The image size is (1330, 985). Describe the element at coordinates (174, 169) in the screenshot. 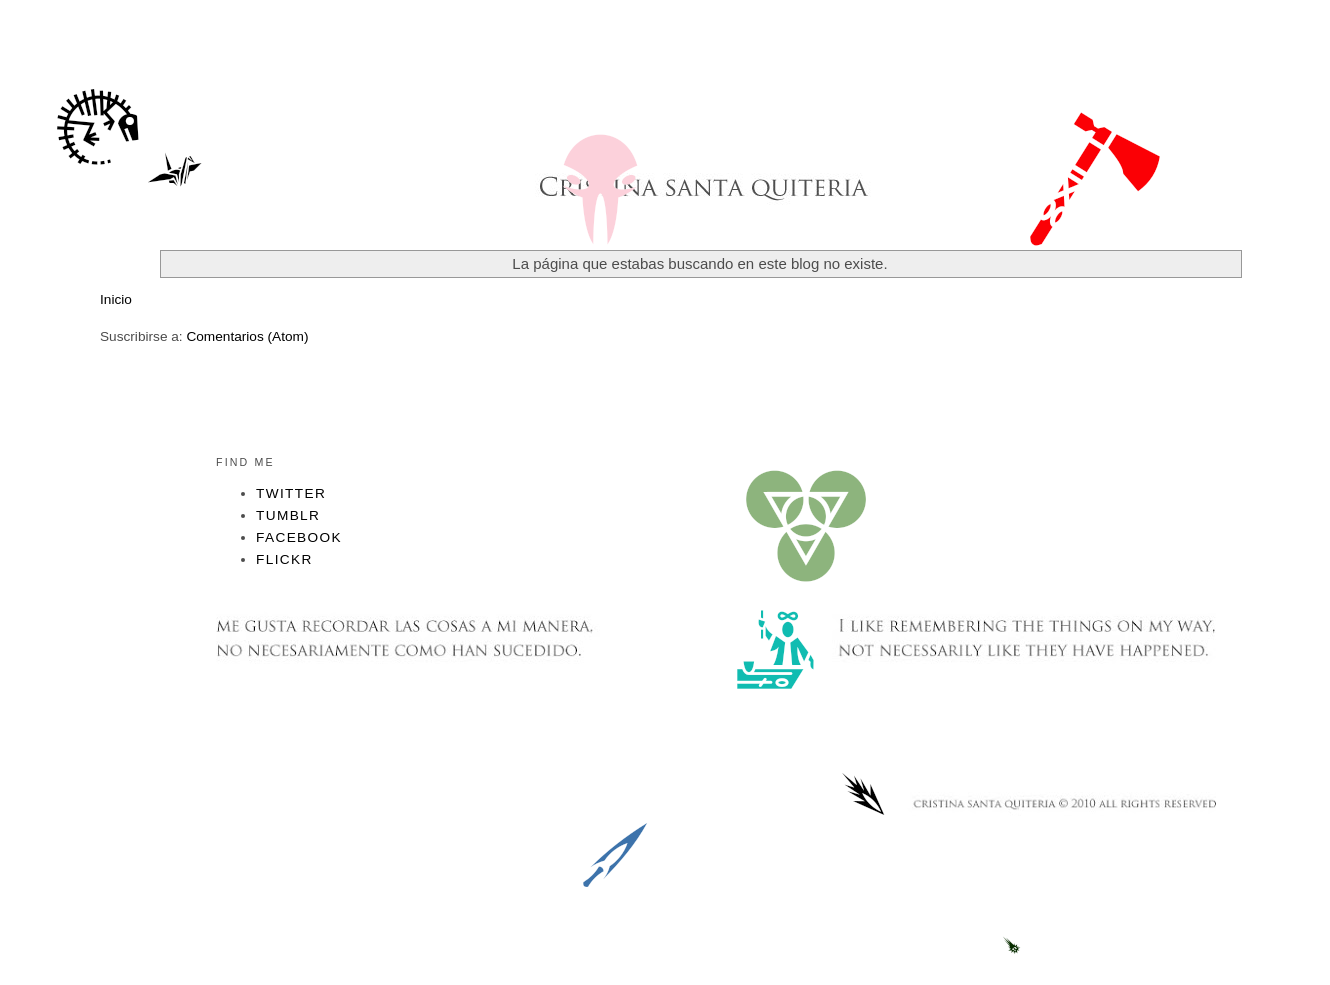

I see `origami or paper crafting feature` at that location.